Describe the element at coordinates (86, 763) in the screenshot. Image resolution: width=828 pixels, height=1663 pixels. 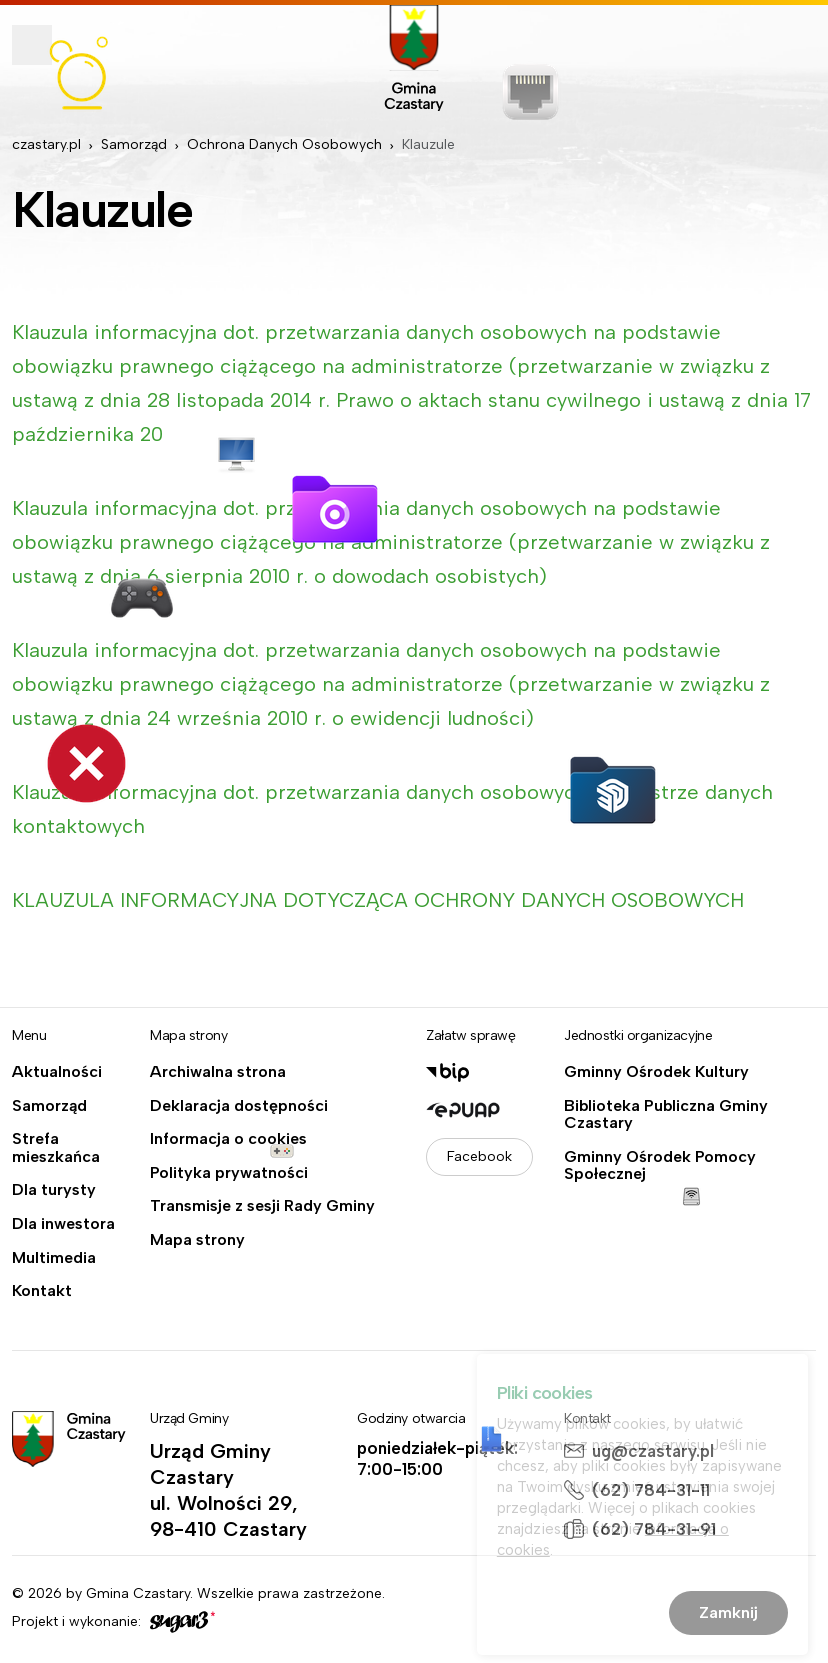
I see `close the current window or dialog` at that location.